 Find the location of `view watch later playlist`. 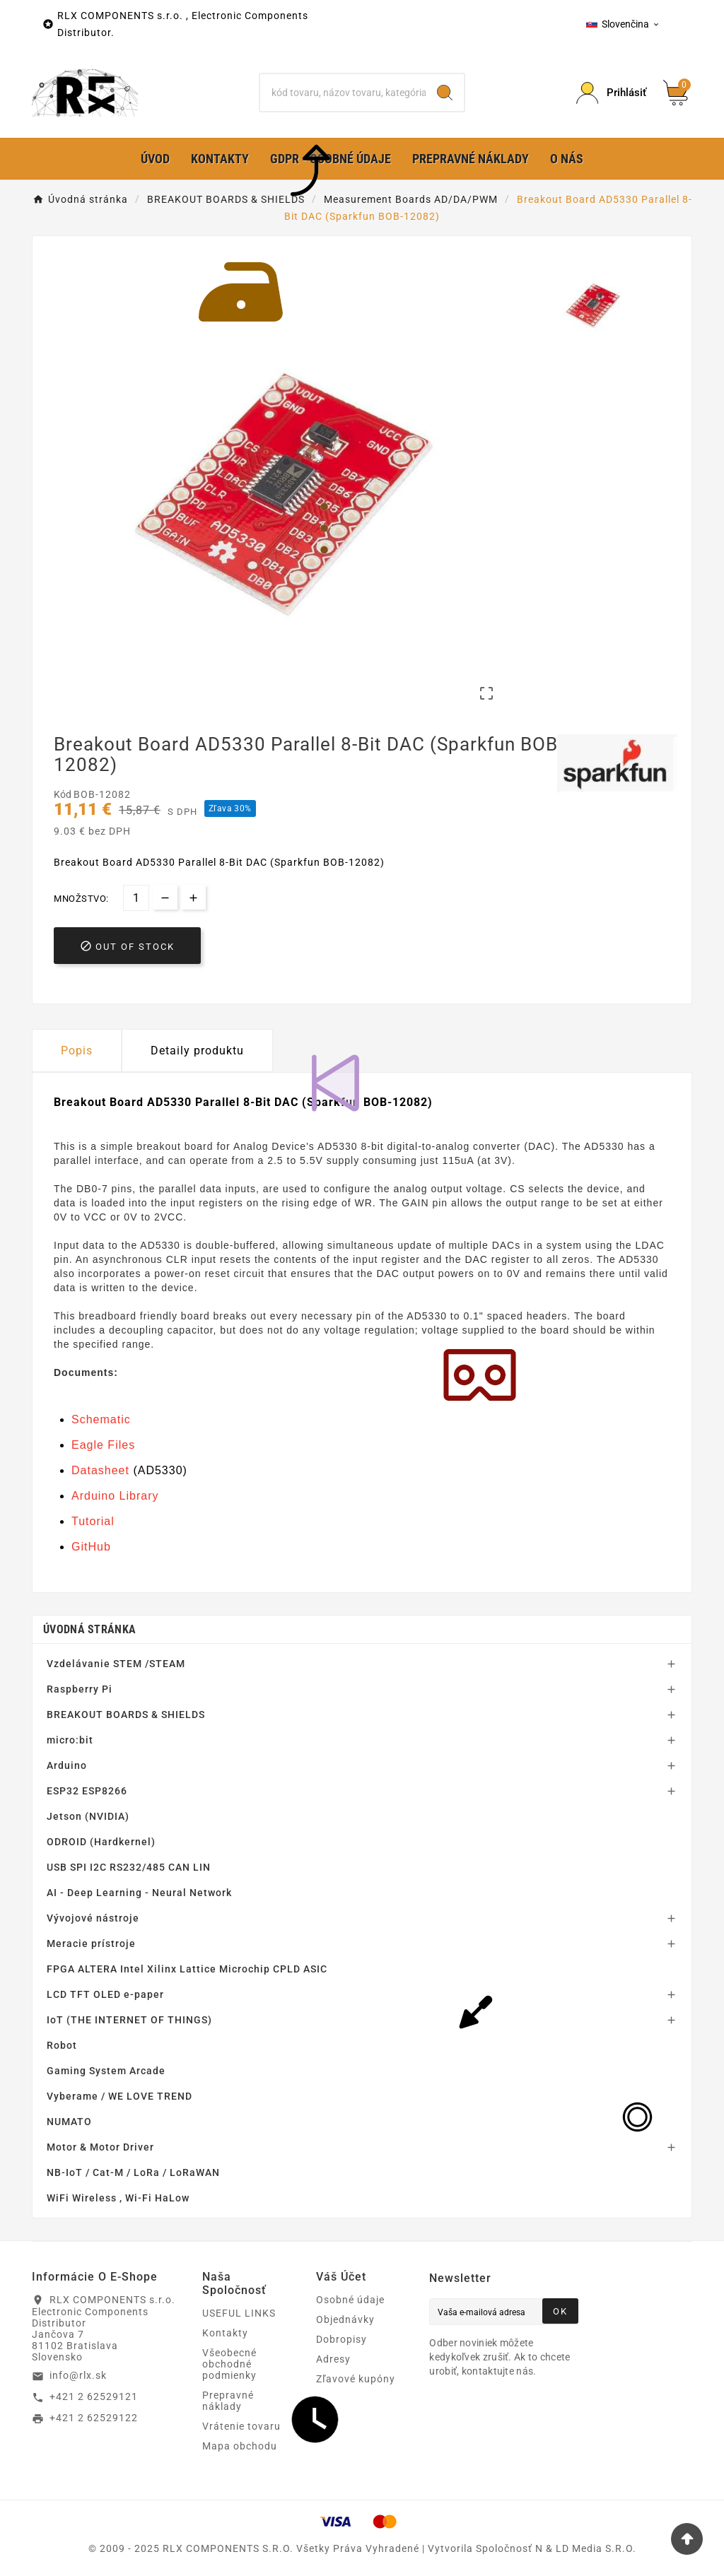

view watch later playlist is located at coordinates (315, 2419).